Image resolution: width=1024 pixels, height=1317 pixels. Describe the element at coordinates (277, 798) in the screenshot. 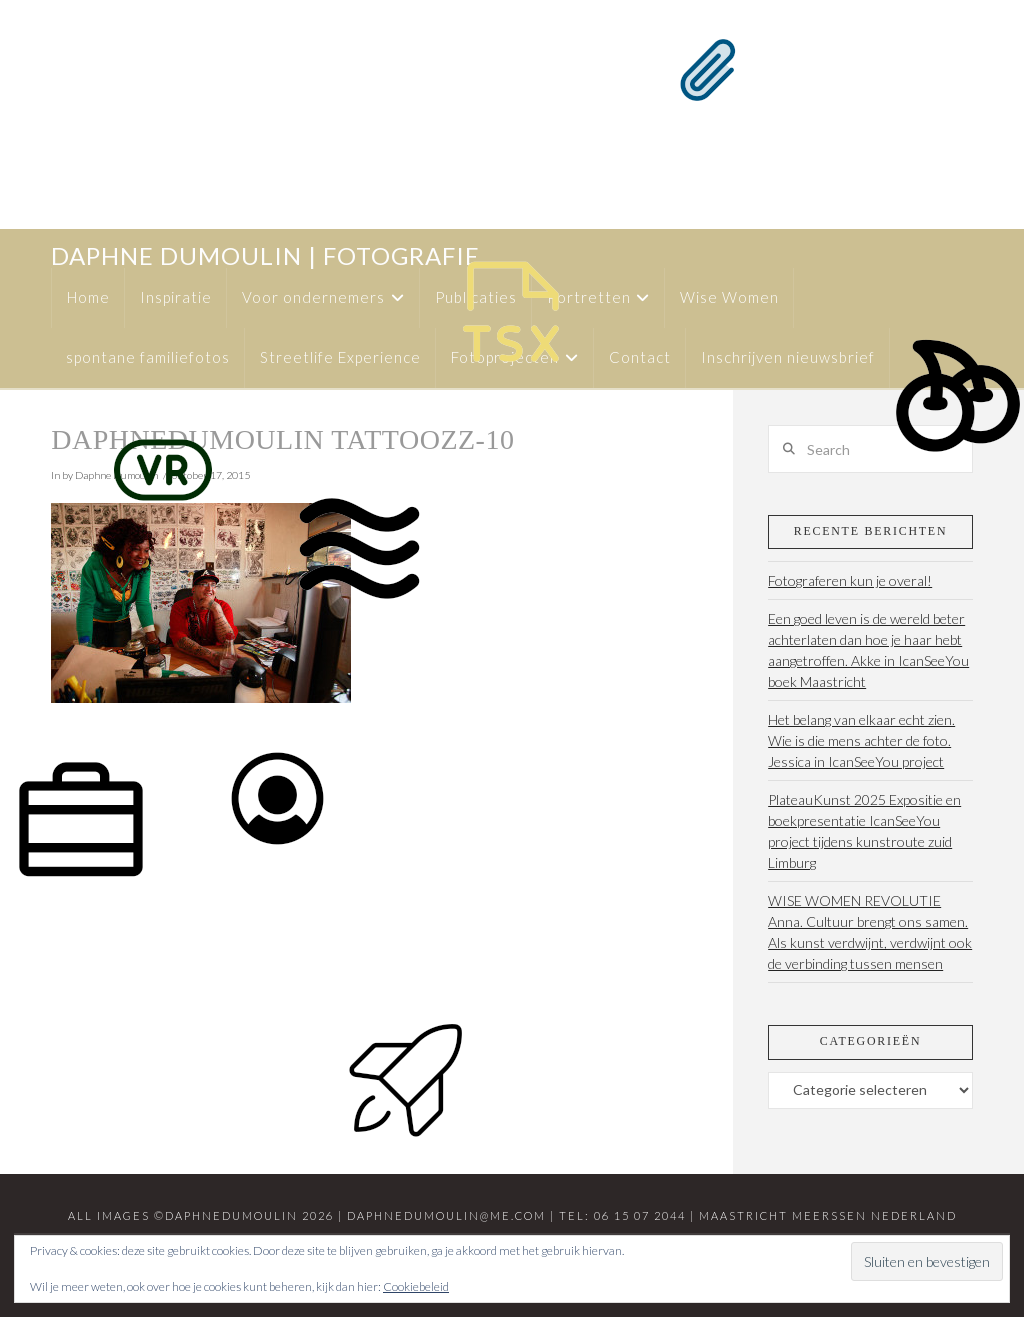

I see `view your profile` at that location.